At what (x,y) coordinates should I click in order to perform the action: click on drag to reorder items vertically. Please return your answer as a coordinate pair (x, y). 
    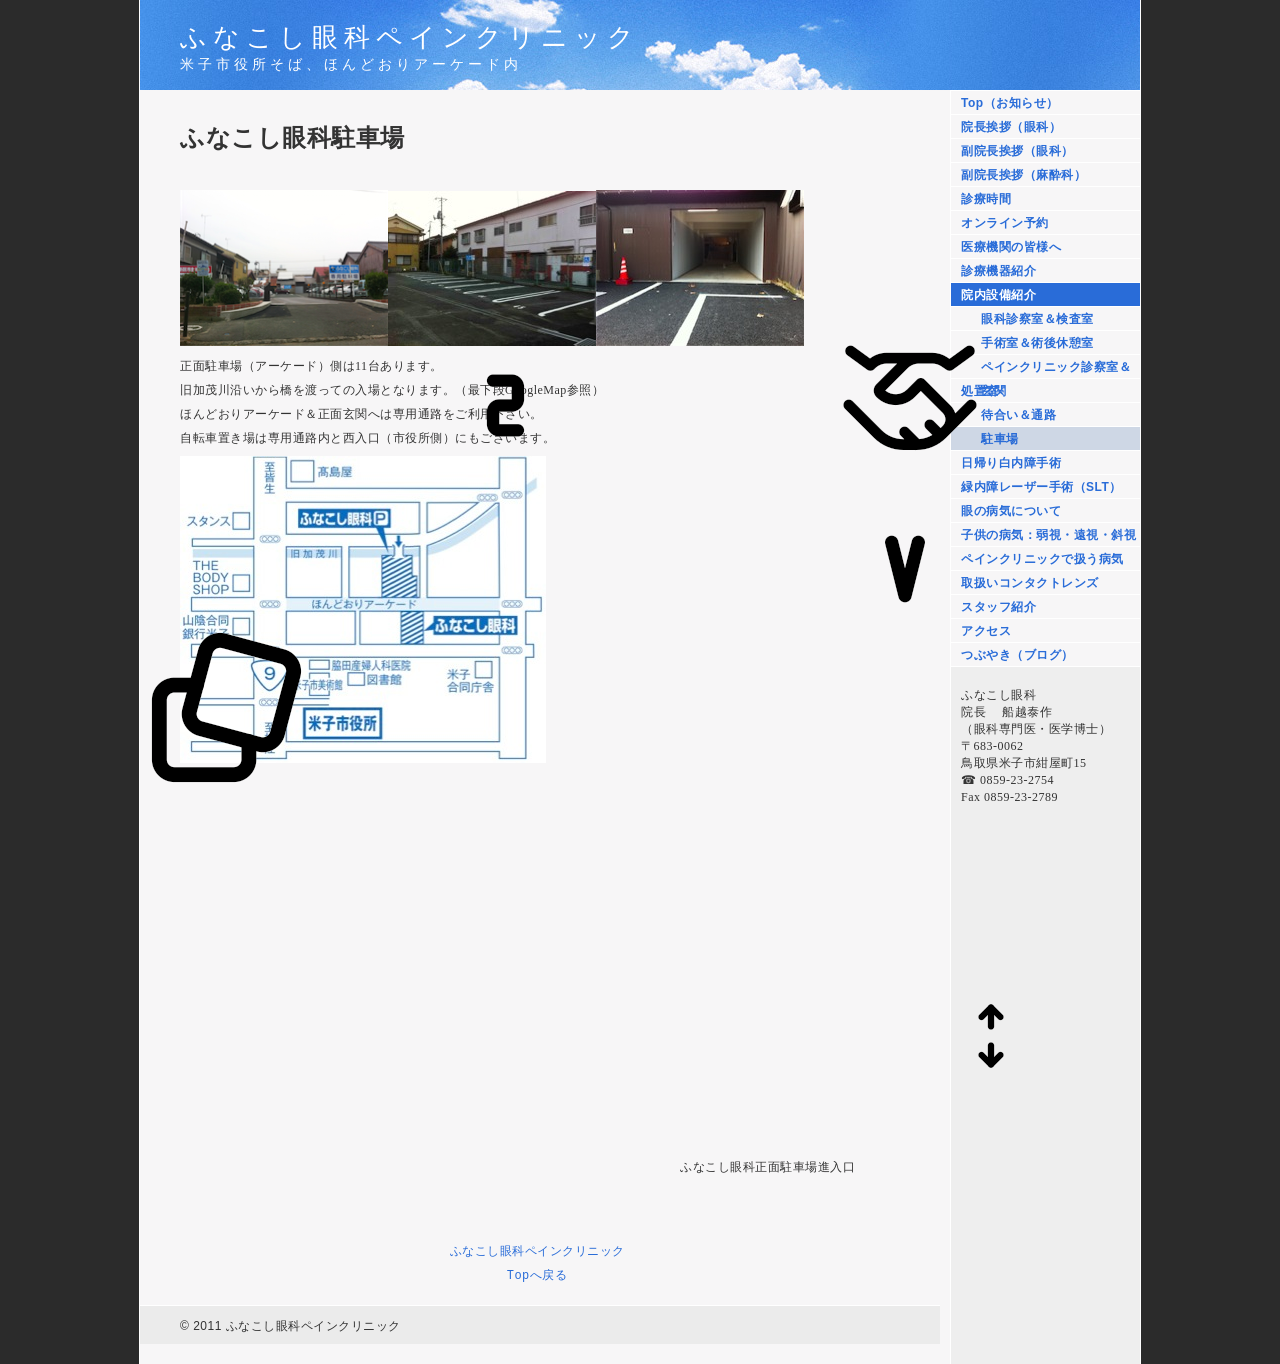
    Looking at the image, I should click on (991, 1036).